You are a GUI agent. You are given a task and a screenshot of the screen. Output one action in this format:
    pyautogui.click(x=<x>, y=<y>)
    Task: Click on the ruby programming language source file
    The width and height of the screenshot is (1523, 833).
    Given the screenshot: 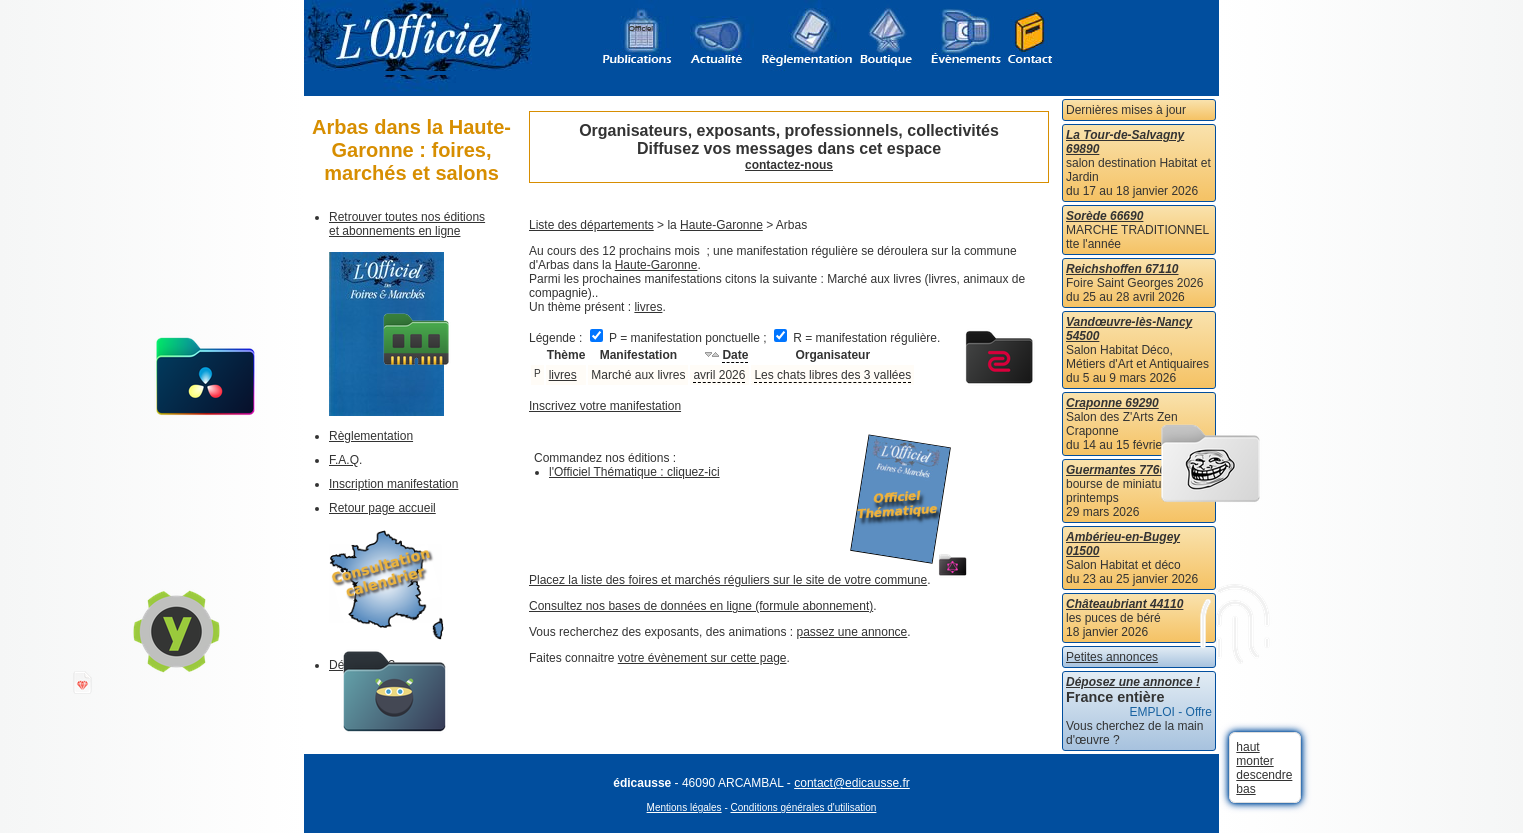 What is the action you would take?
    pyautogui.click(x=82, y=682)
    